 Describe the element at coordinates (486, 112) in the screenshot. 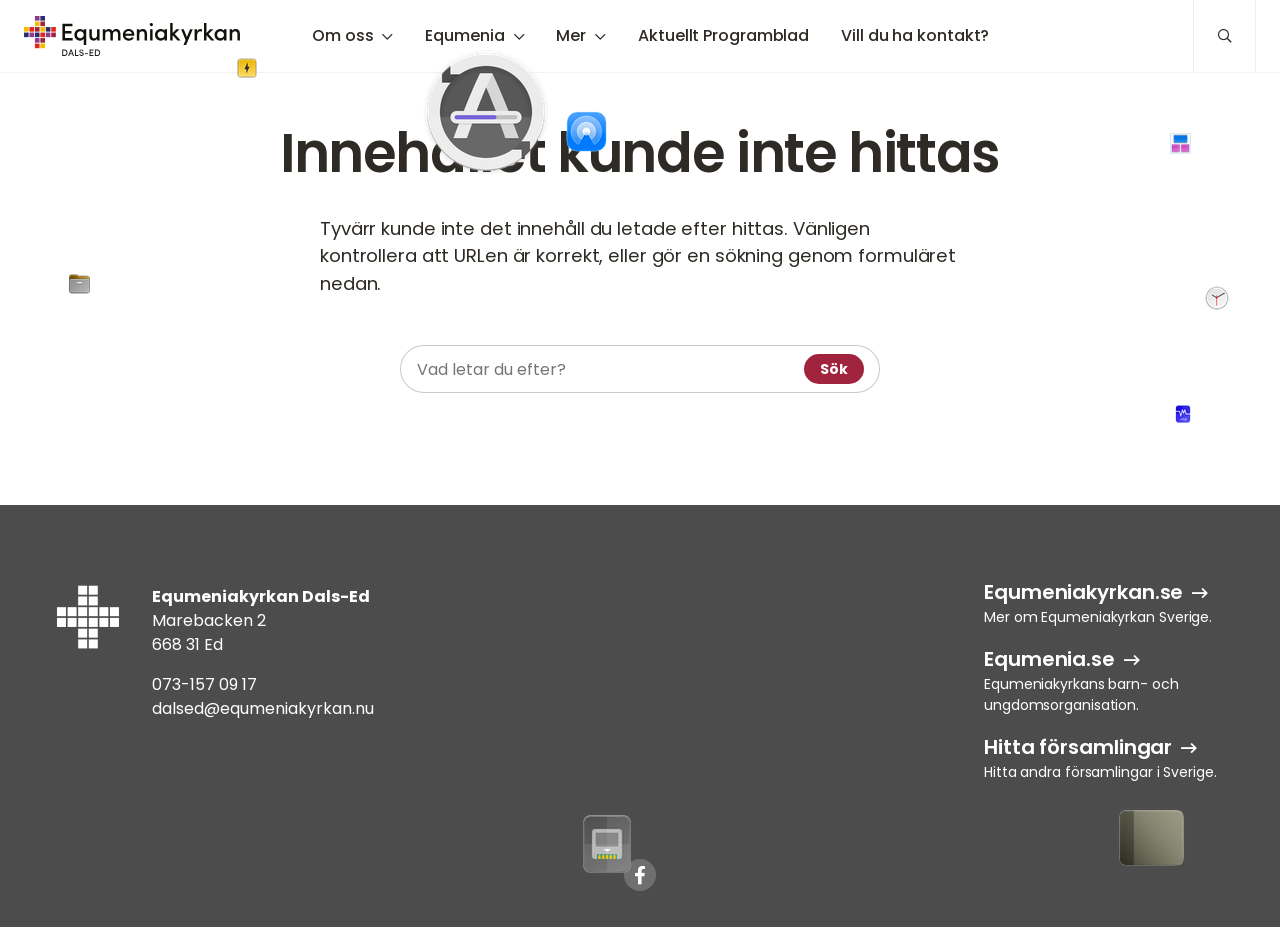

I see `open the software update manager` at that location.